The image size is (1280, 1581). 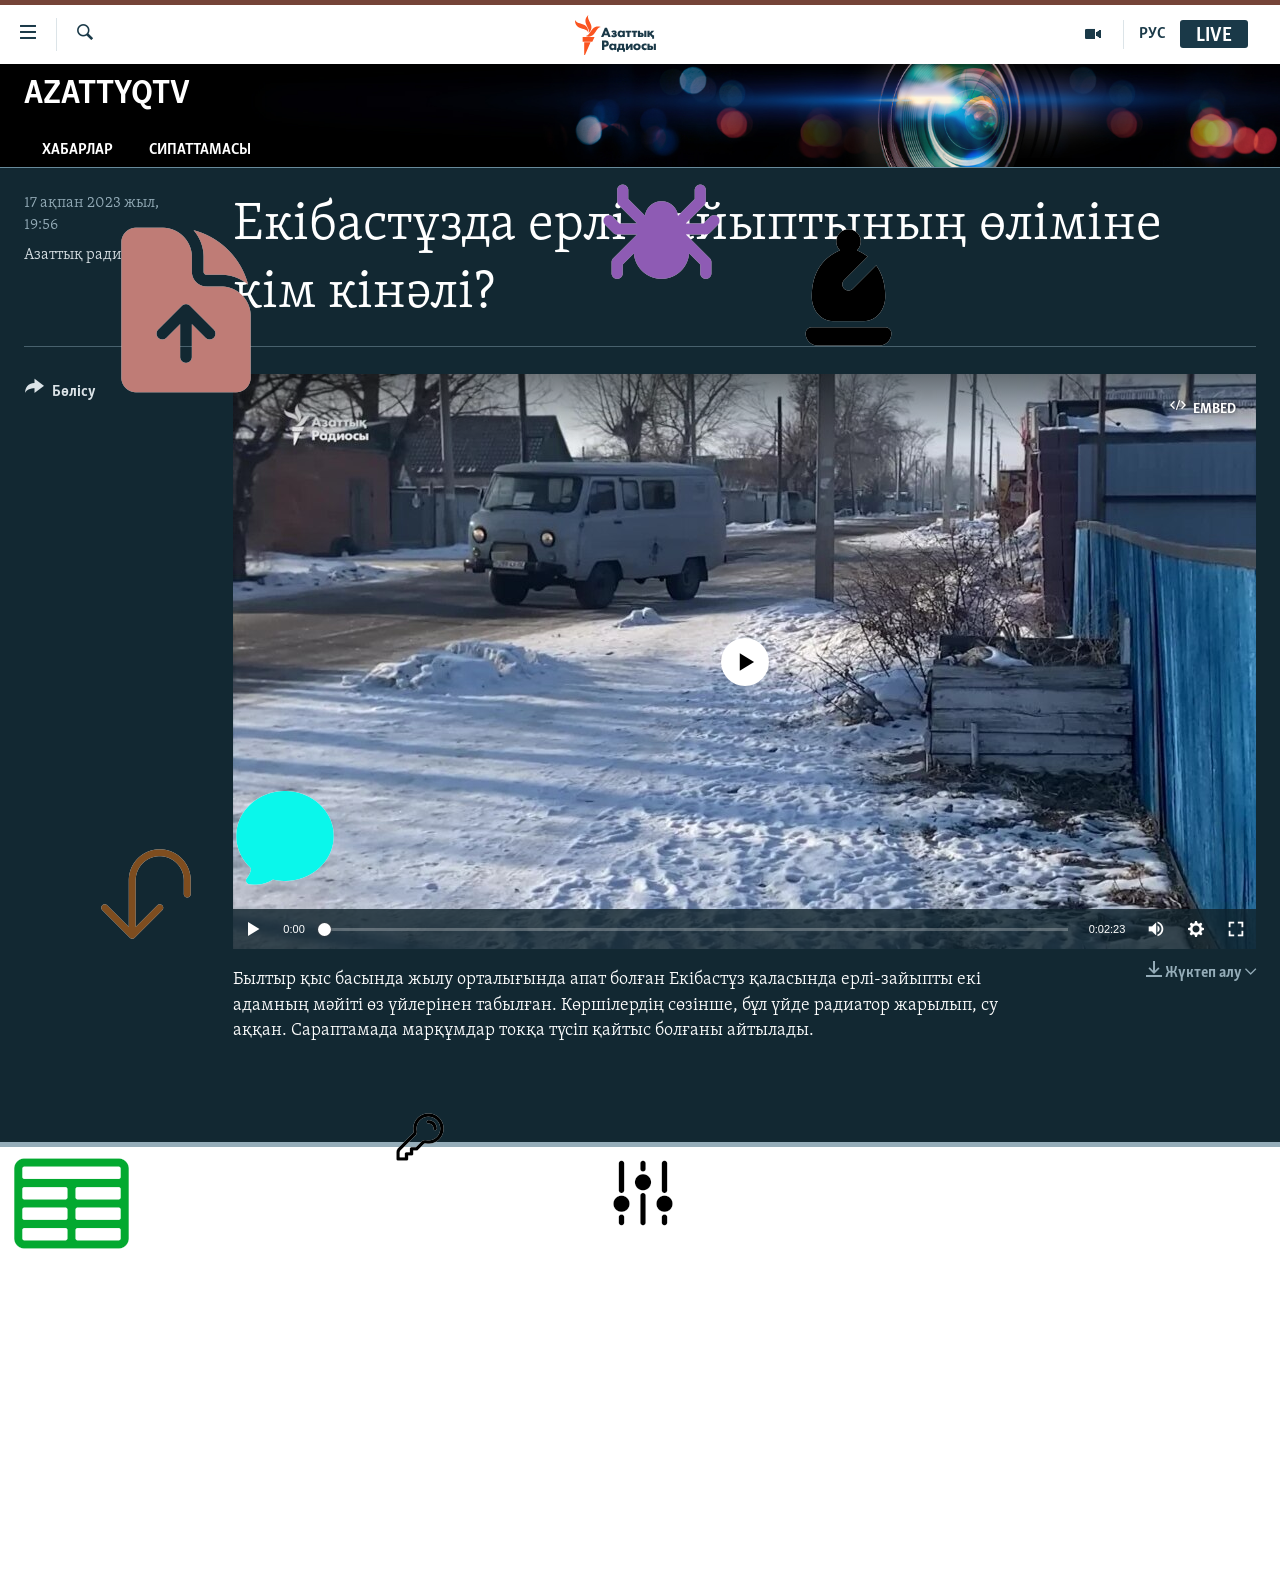 I want to click on play chess or access board games, so click(x=848, y=290).